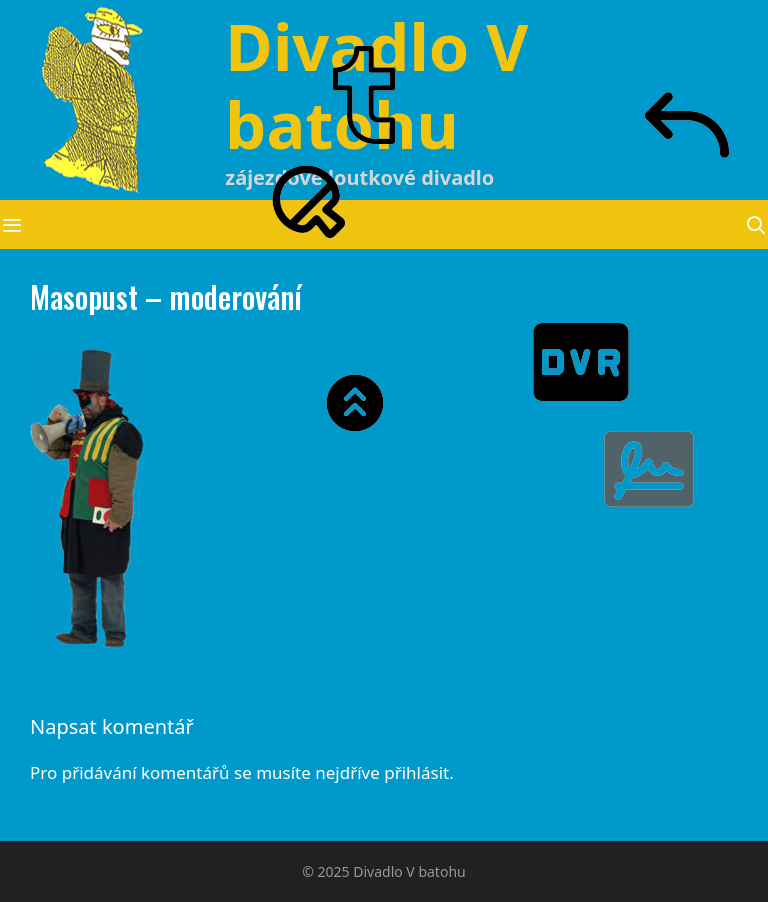 The image size is (768, 902). I want to click on add your signature to a document, so click(649, 469).